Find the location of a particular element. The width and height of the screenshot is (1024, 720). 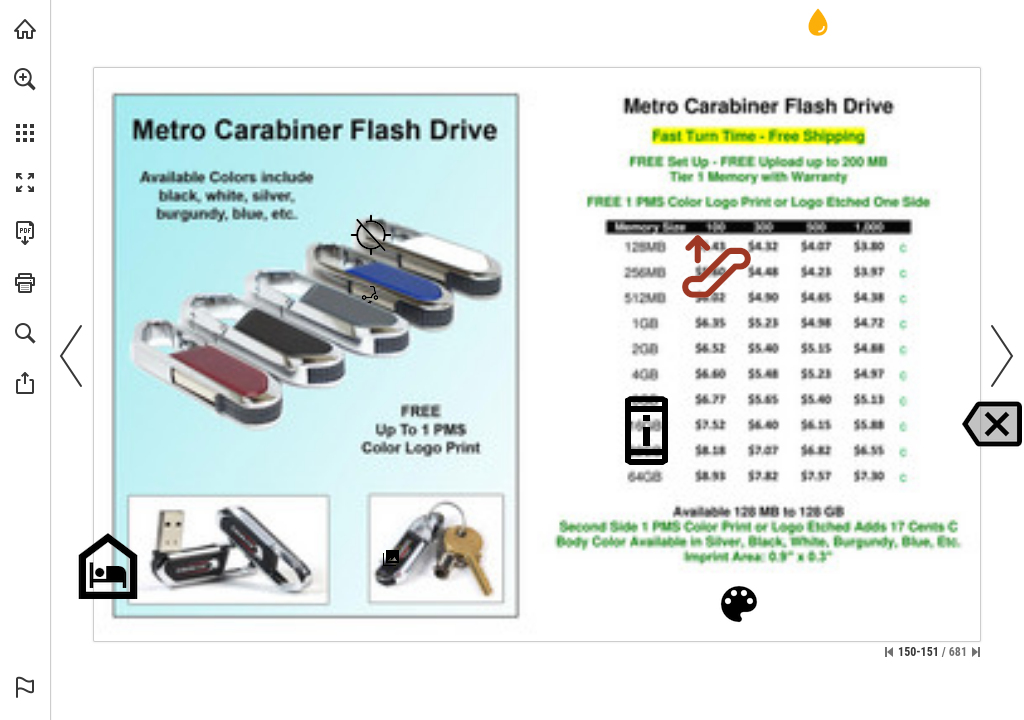

view photo collections or albums is located at coordinates (391, 558).